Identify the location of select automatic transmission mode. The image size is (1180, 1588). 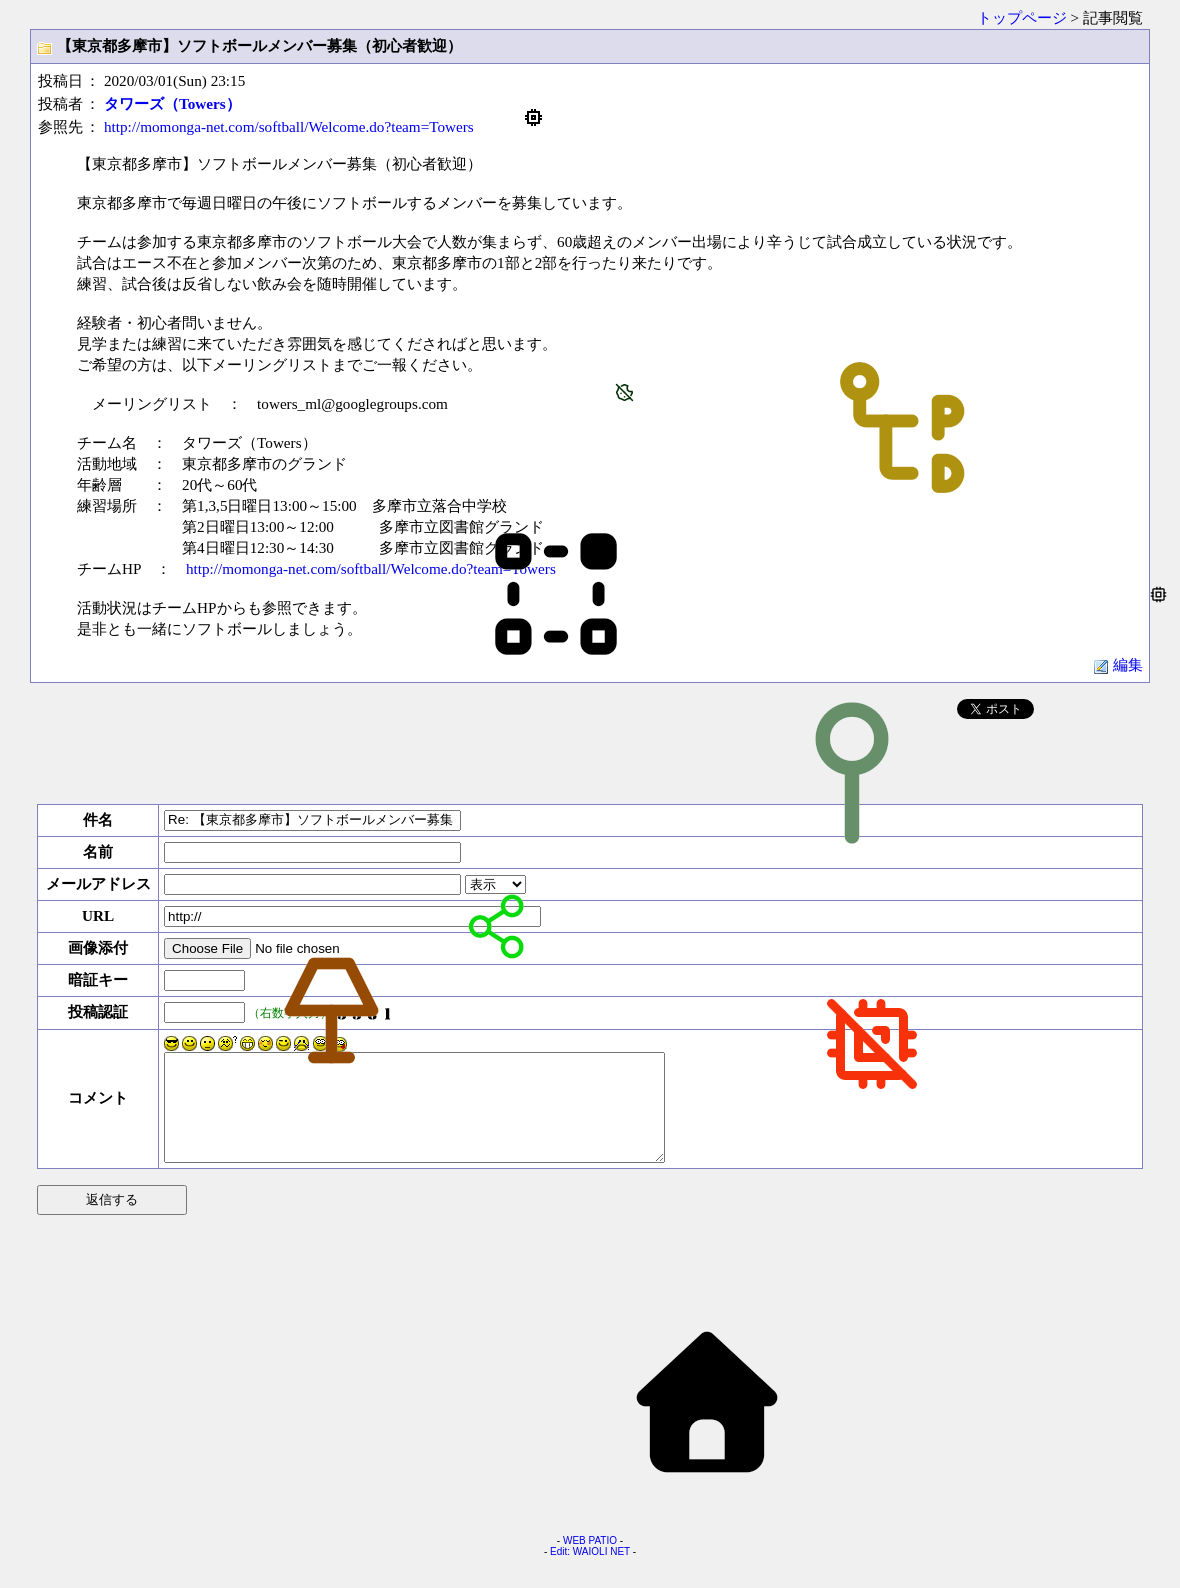
(905, 427).